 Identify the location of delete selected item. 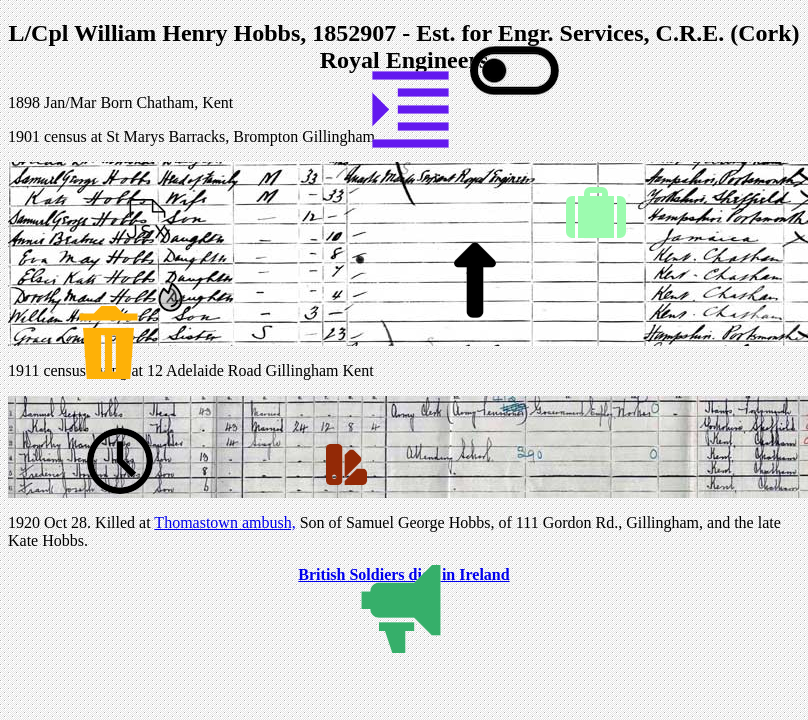
(108, 342).